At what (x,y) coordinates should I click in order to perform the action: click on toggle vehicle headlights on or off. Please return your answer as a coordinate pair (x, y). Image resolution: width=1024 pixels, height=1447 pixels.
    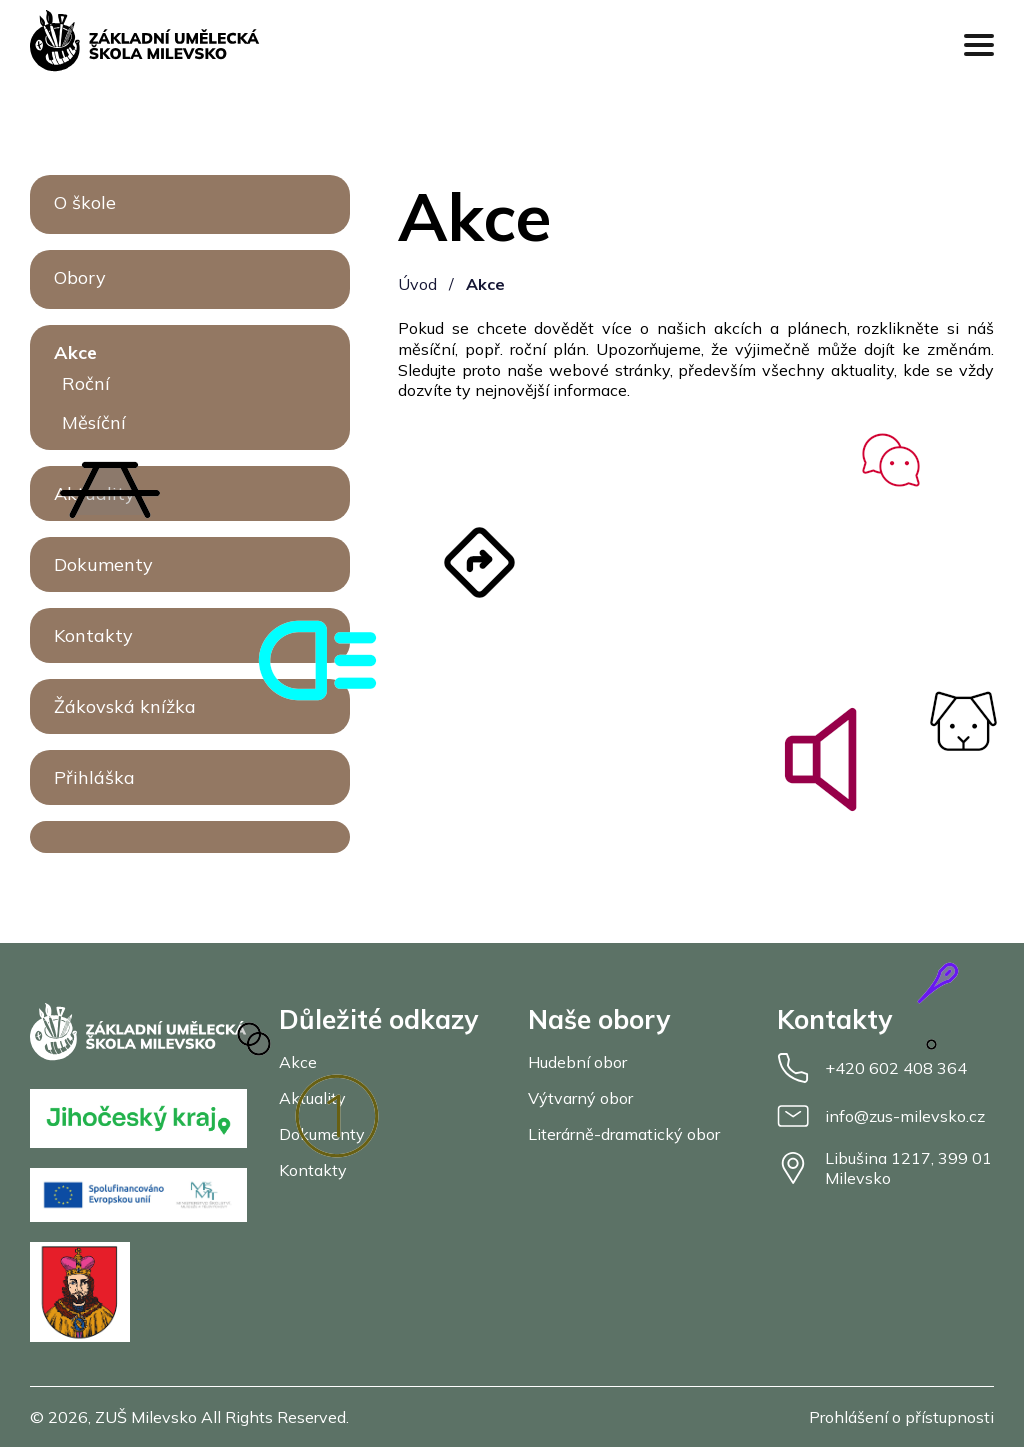
    Looking at the image, I should click on (317, 660).